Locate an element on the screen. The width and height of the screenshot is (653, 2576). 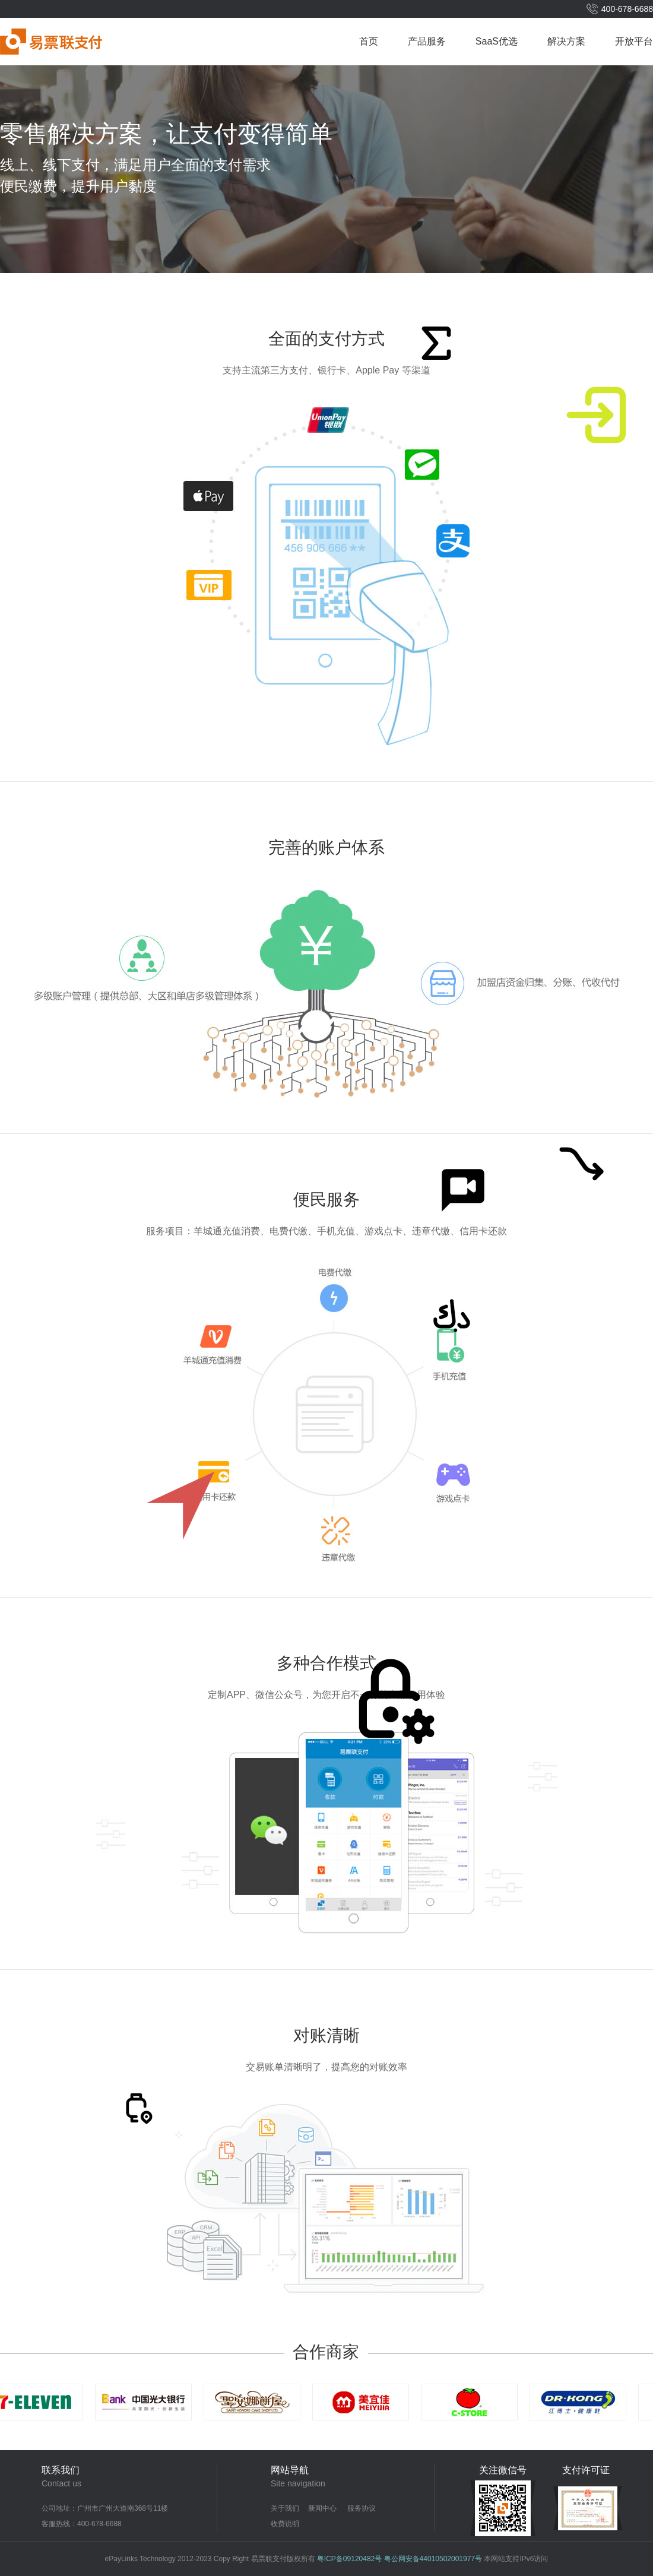
view smartwatch location is located at coordinates (136, 2108).